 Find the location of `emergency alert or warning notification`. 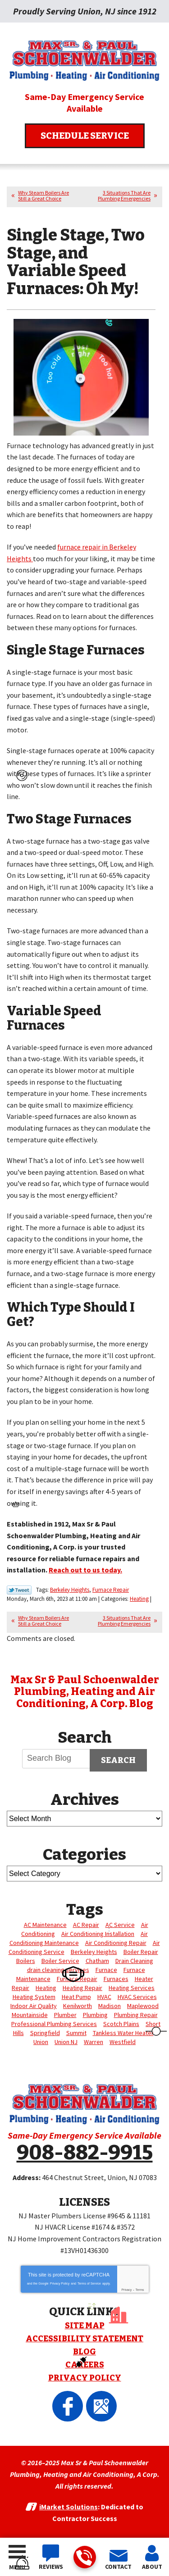

emergency alert or warning notification is located at coordinates (22, 2563).